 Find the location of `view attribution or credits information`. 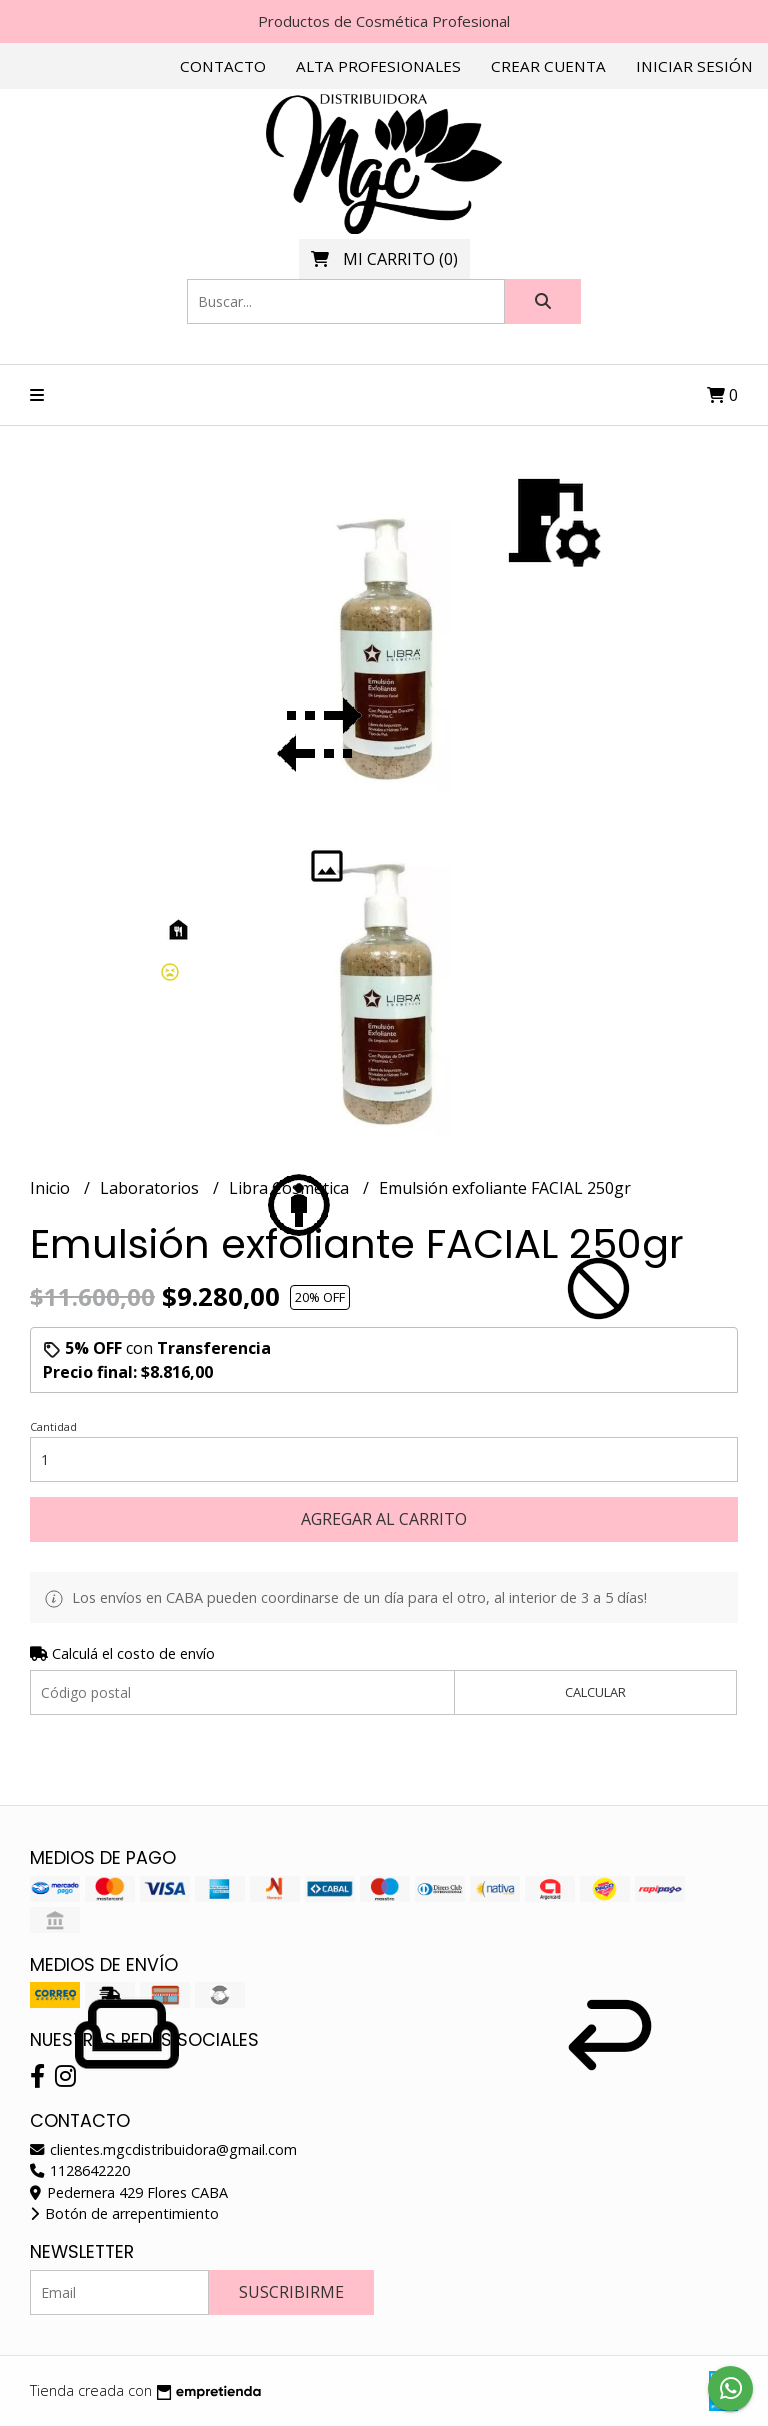

view attribution or credits information is located at coordinates (299, 1205).